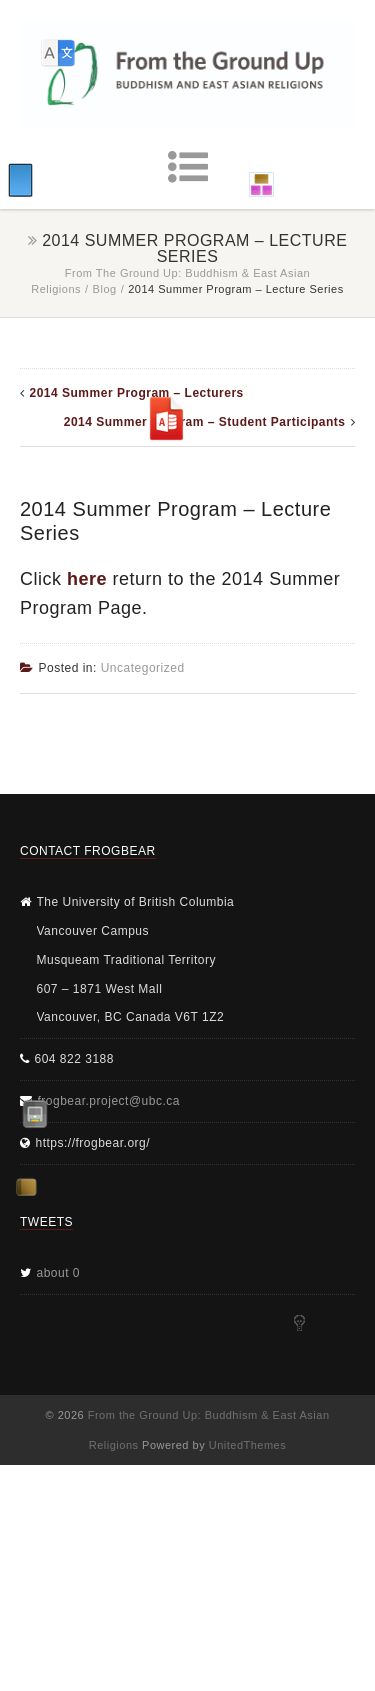  I want to click on nintendo ds rom file, so click(35, 1114).